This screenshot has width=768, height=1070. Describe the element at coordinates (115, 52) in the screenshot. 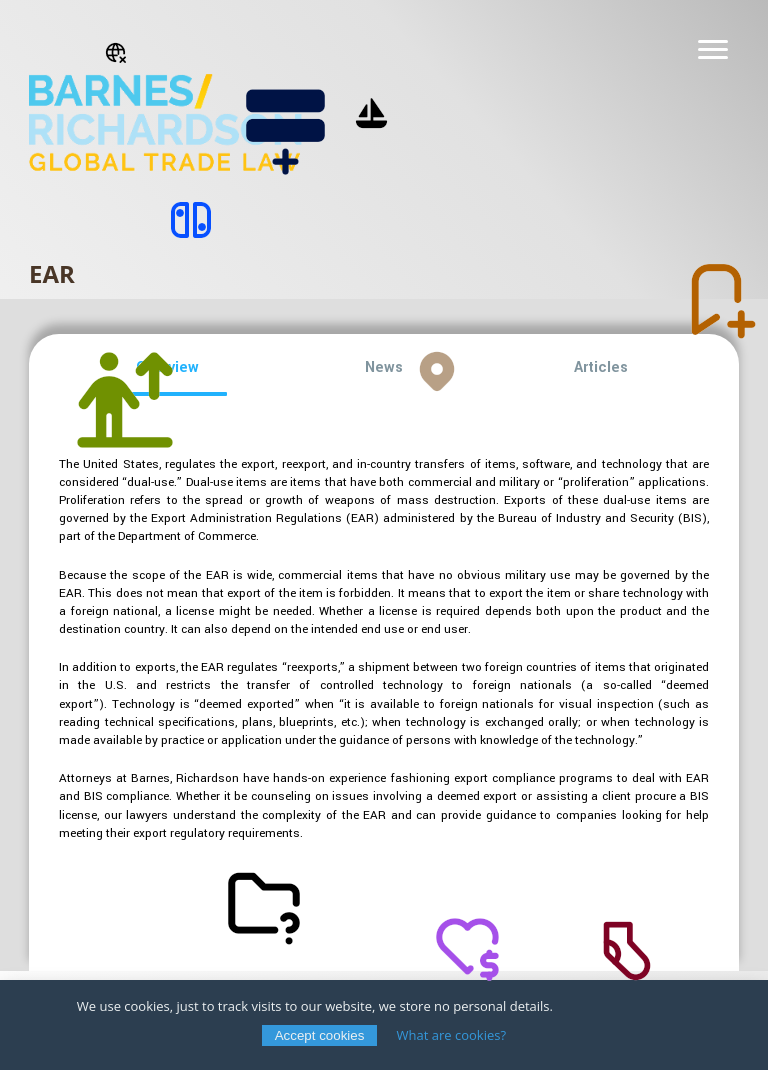

I see `indicates no internet connection` at that location.